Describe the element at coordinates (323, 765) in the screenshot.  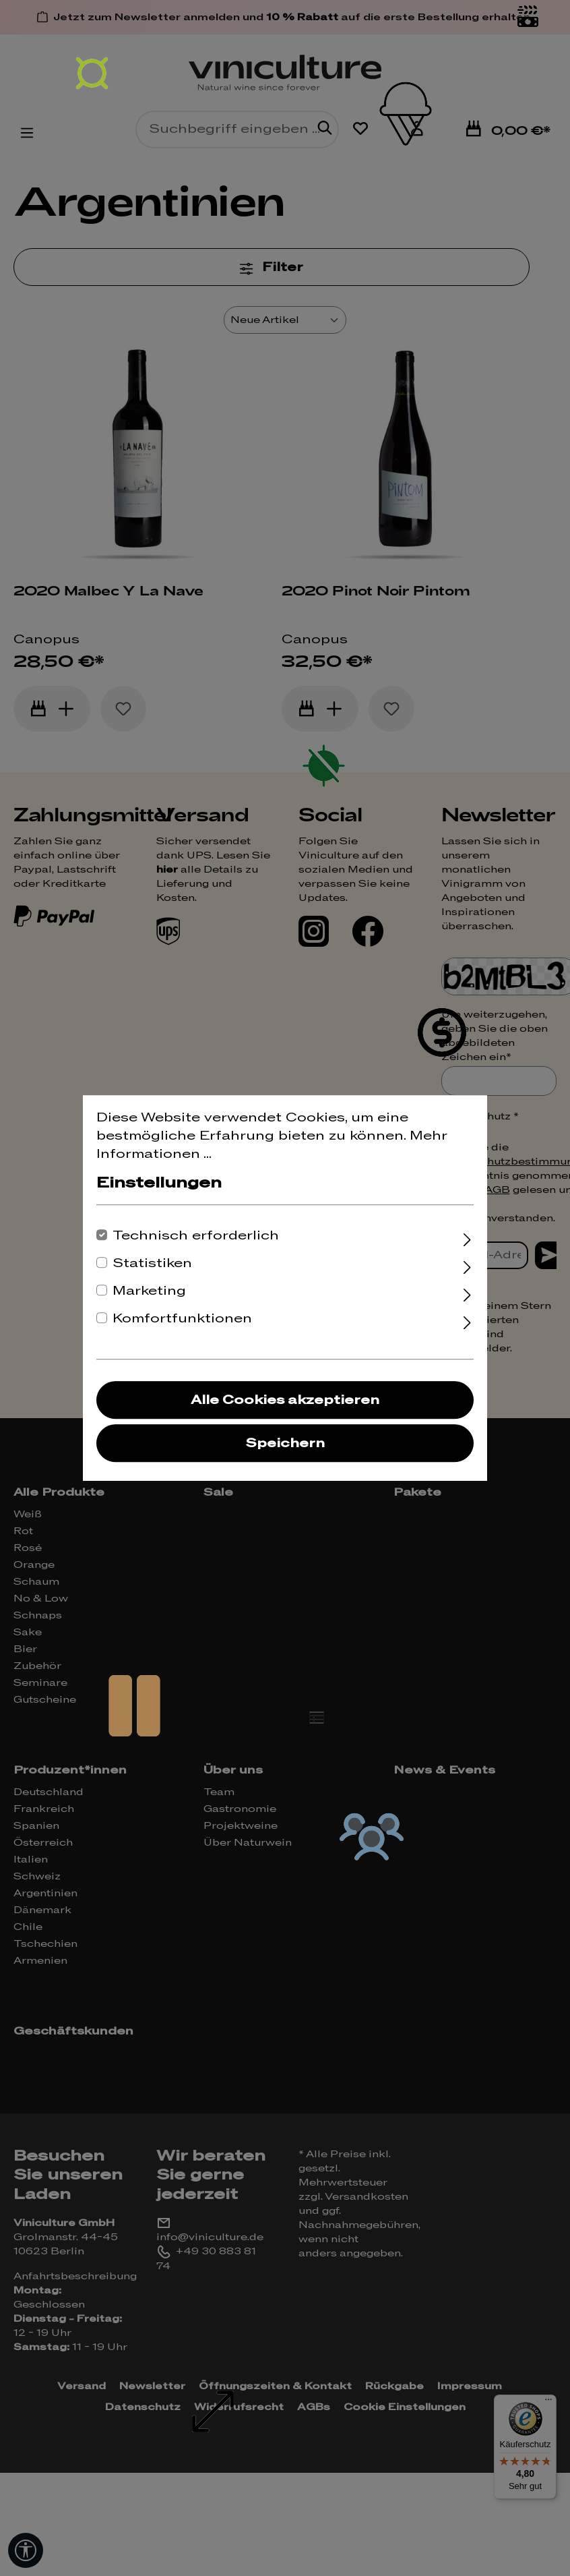
I see `location services disabled` at that location.